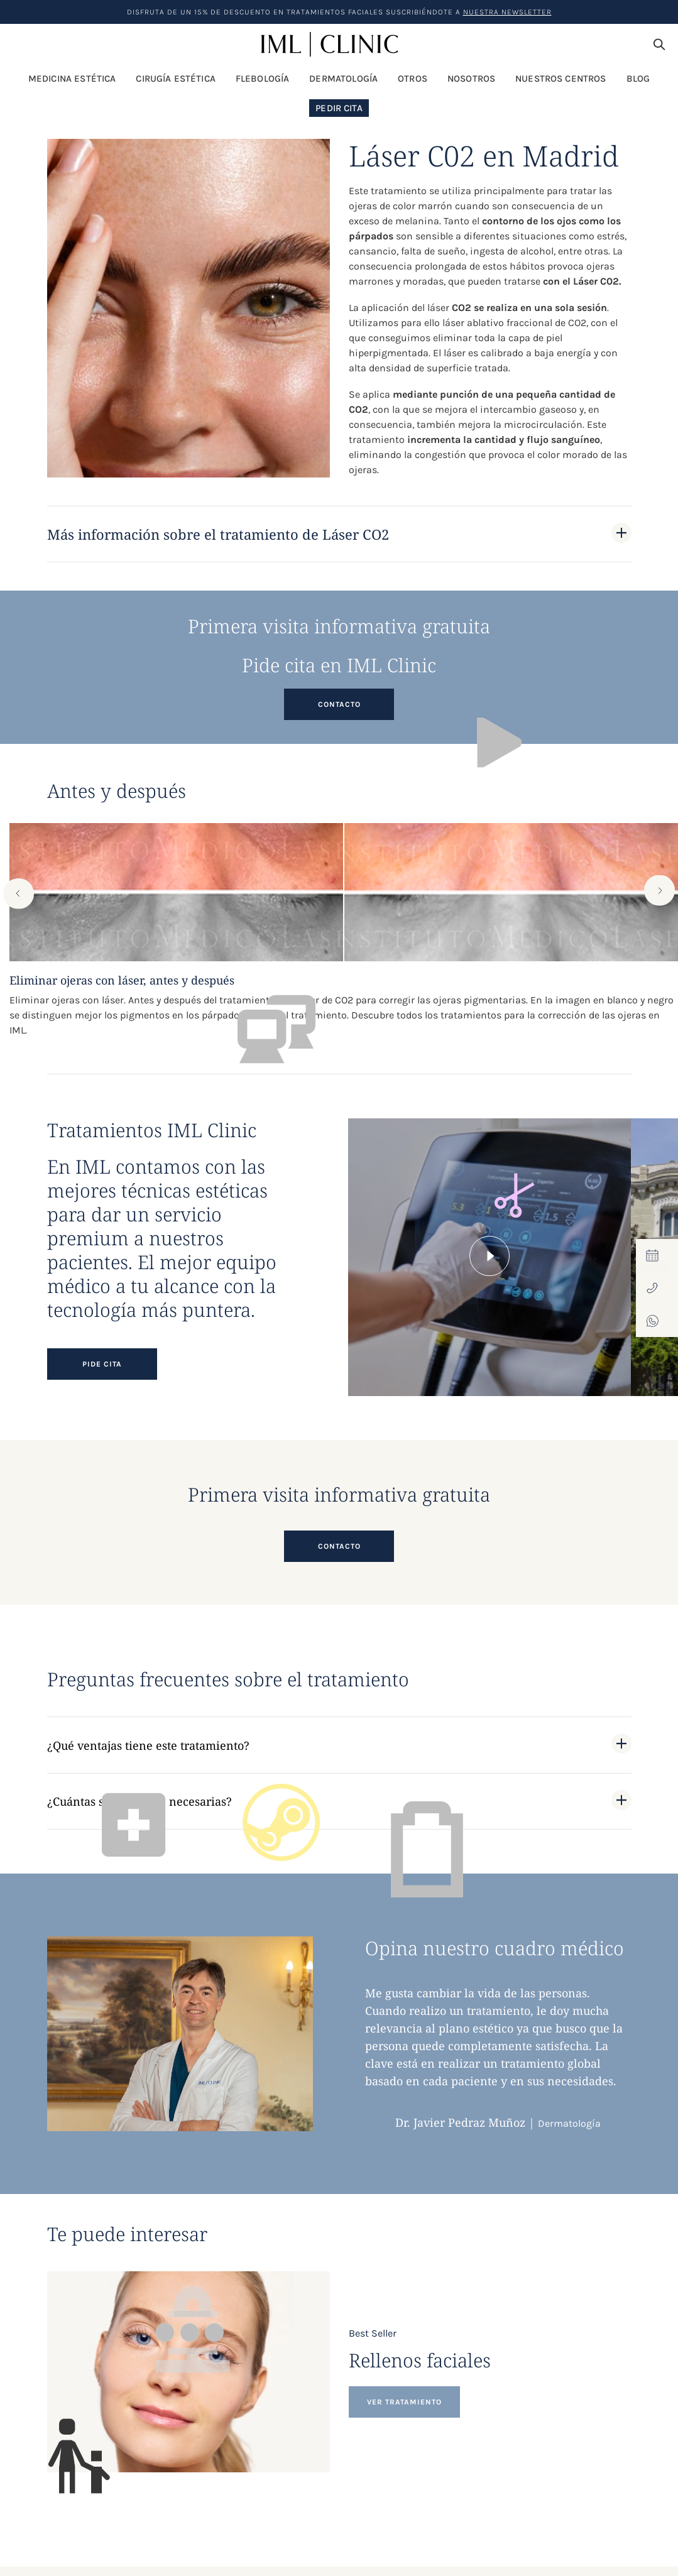 Image resolution: width=678 pixels, height=2576 pixels. Describe the element at coordinates (276, 1029) in the screenshot. I see `access network preferences and settings` at that location.